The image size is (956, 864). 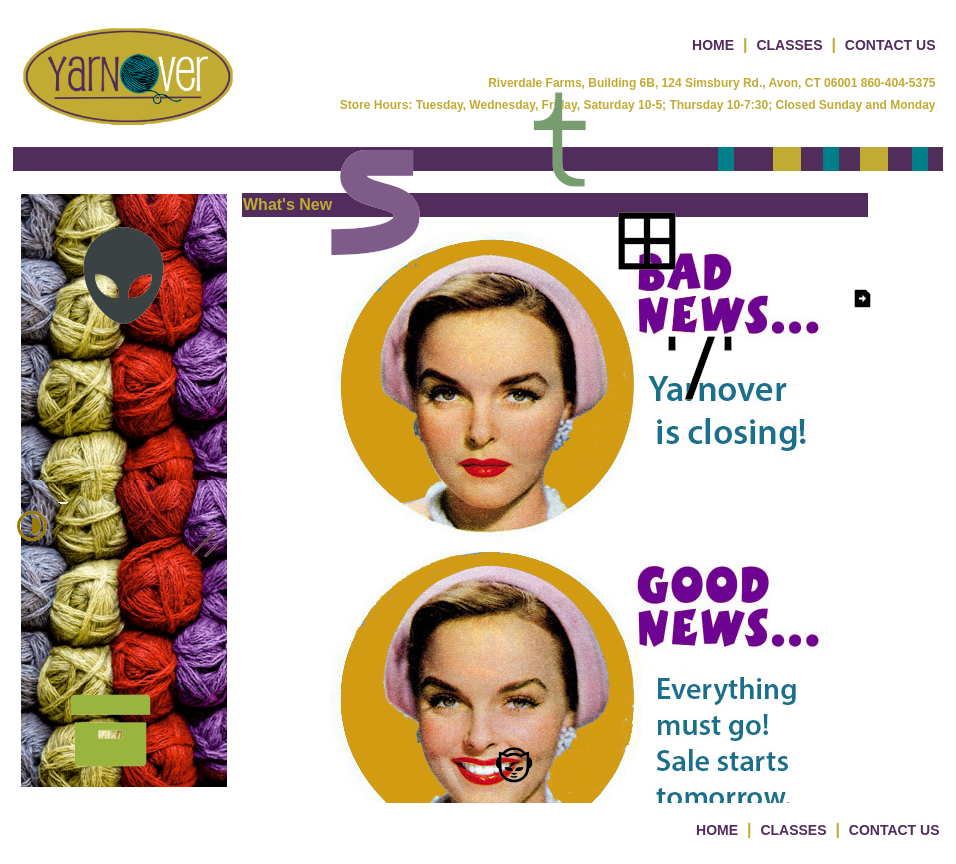 What do you see at coordinates (32, 526) in the screenshot?
I see `adjust display contrast settings` at bounding box center [32, 526].